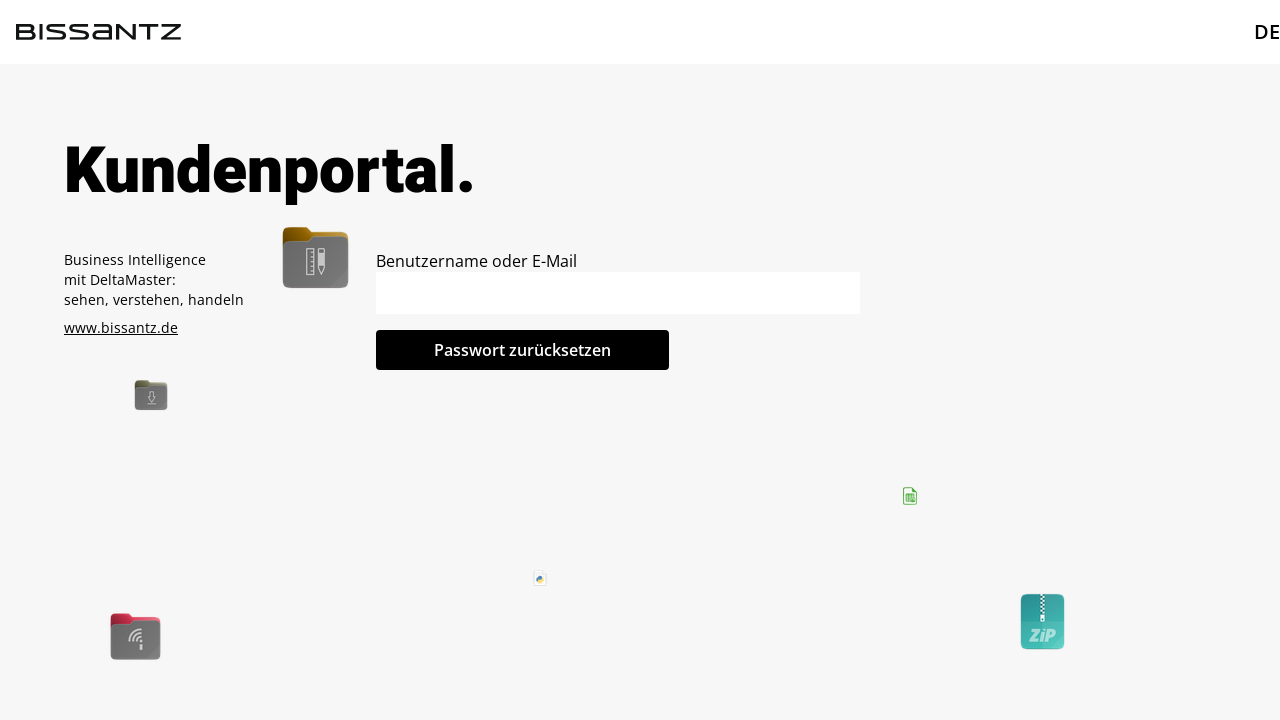 The width and height of the screenshot is (1280, 720). Describe the element at coordinates (135, 636) in the screenshot. I see `open insync cloud sync folder` at that location.